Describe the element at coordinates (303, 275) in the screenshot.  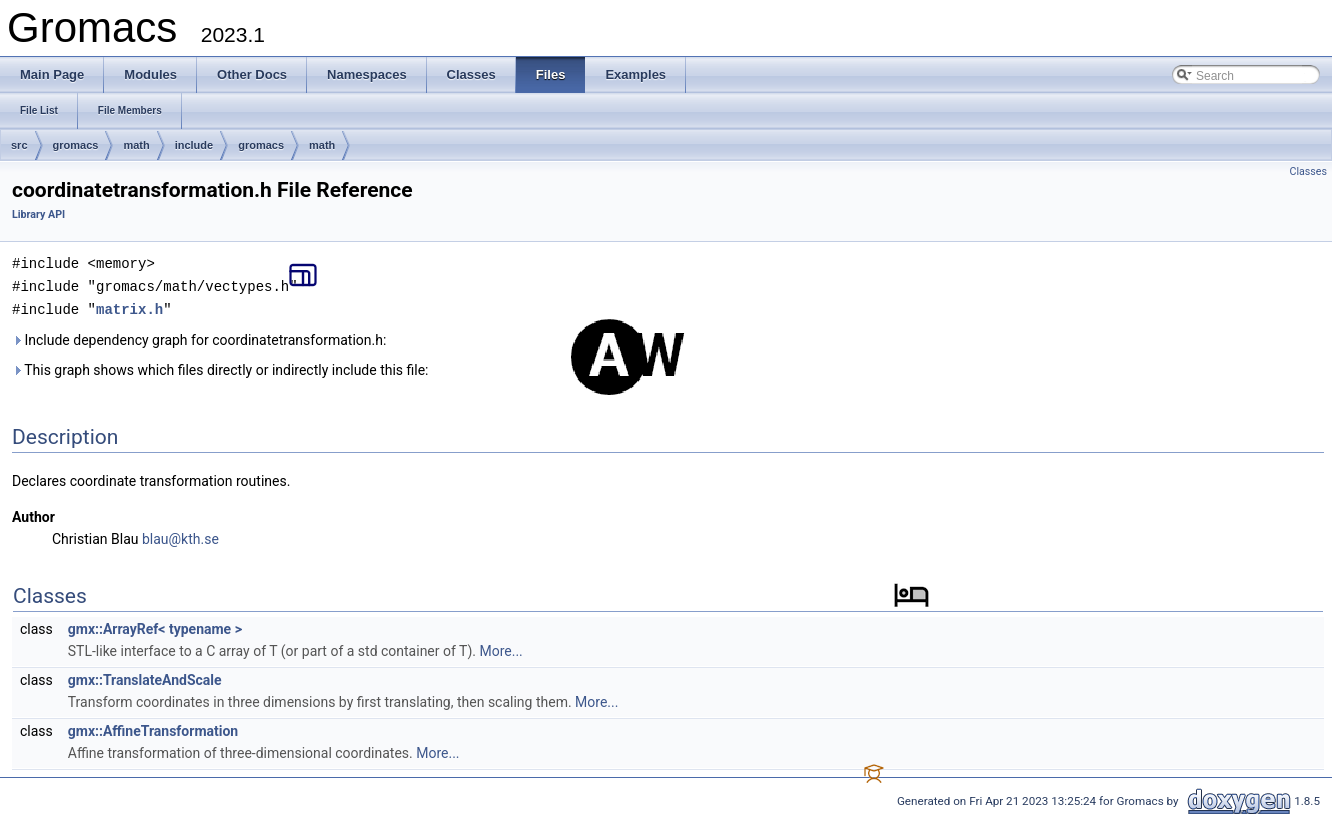
I see `adjust aspect ratio settings` at that location.